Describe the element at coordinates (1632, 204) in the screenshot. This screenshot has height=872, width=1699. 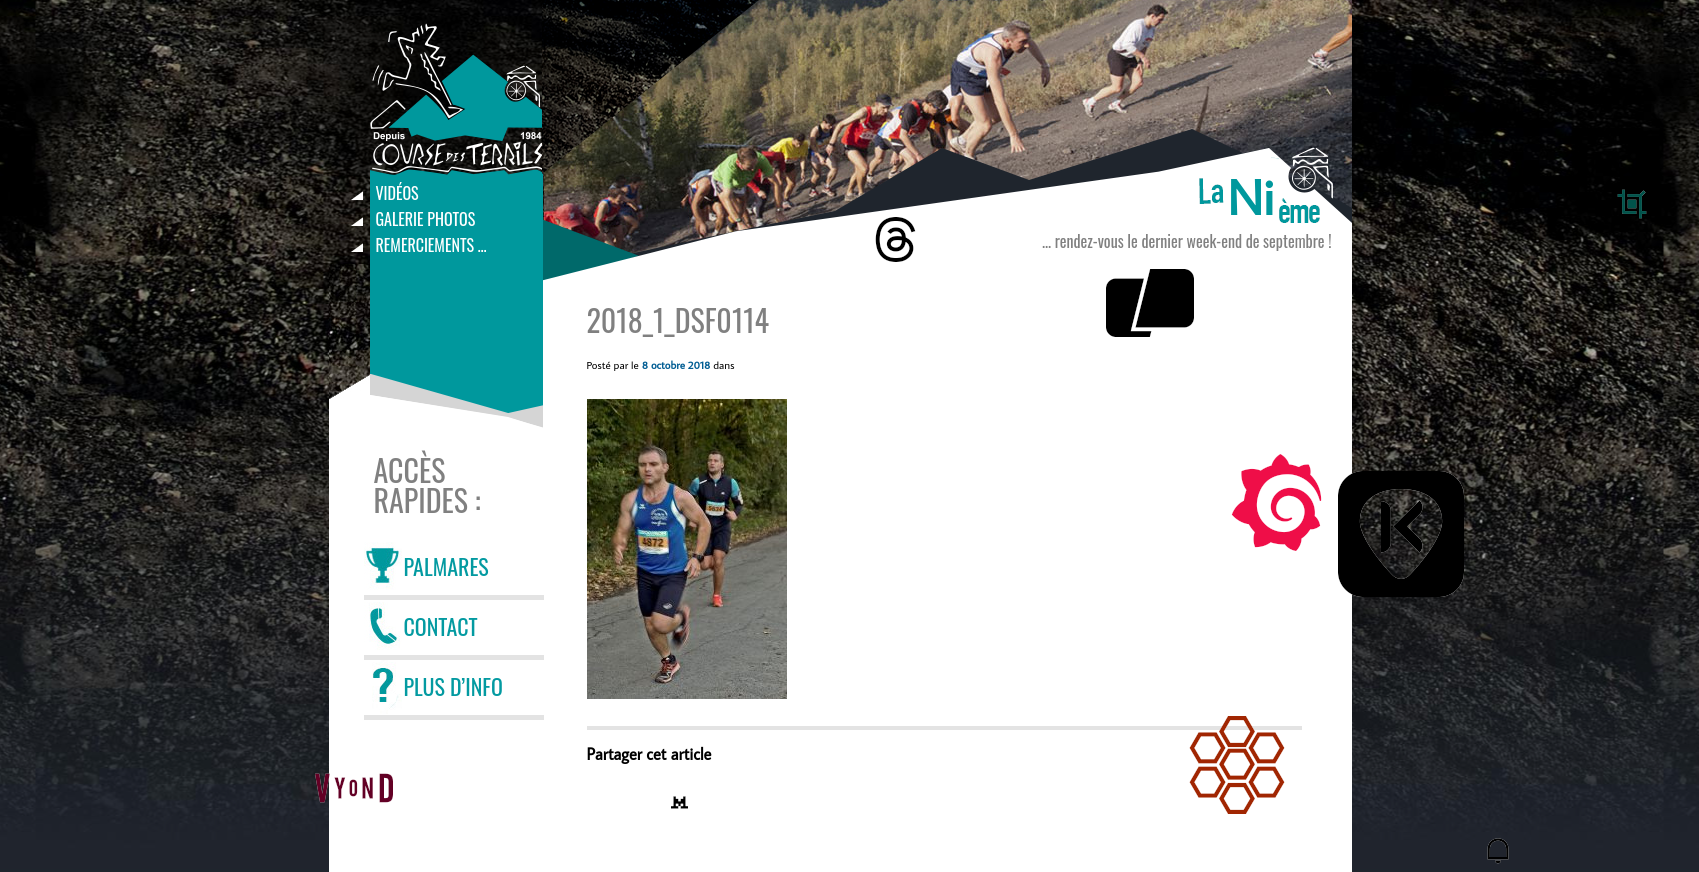
I see `crop an image or photo` at that location.